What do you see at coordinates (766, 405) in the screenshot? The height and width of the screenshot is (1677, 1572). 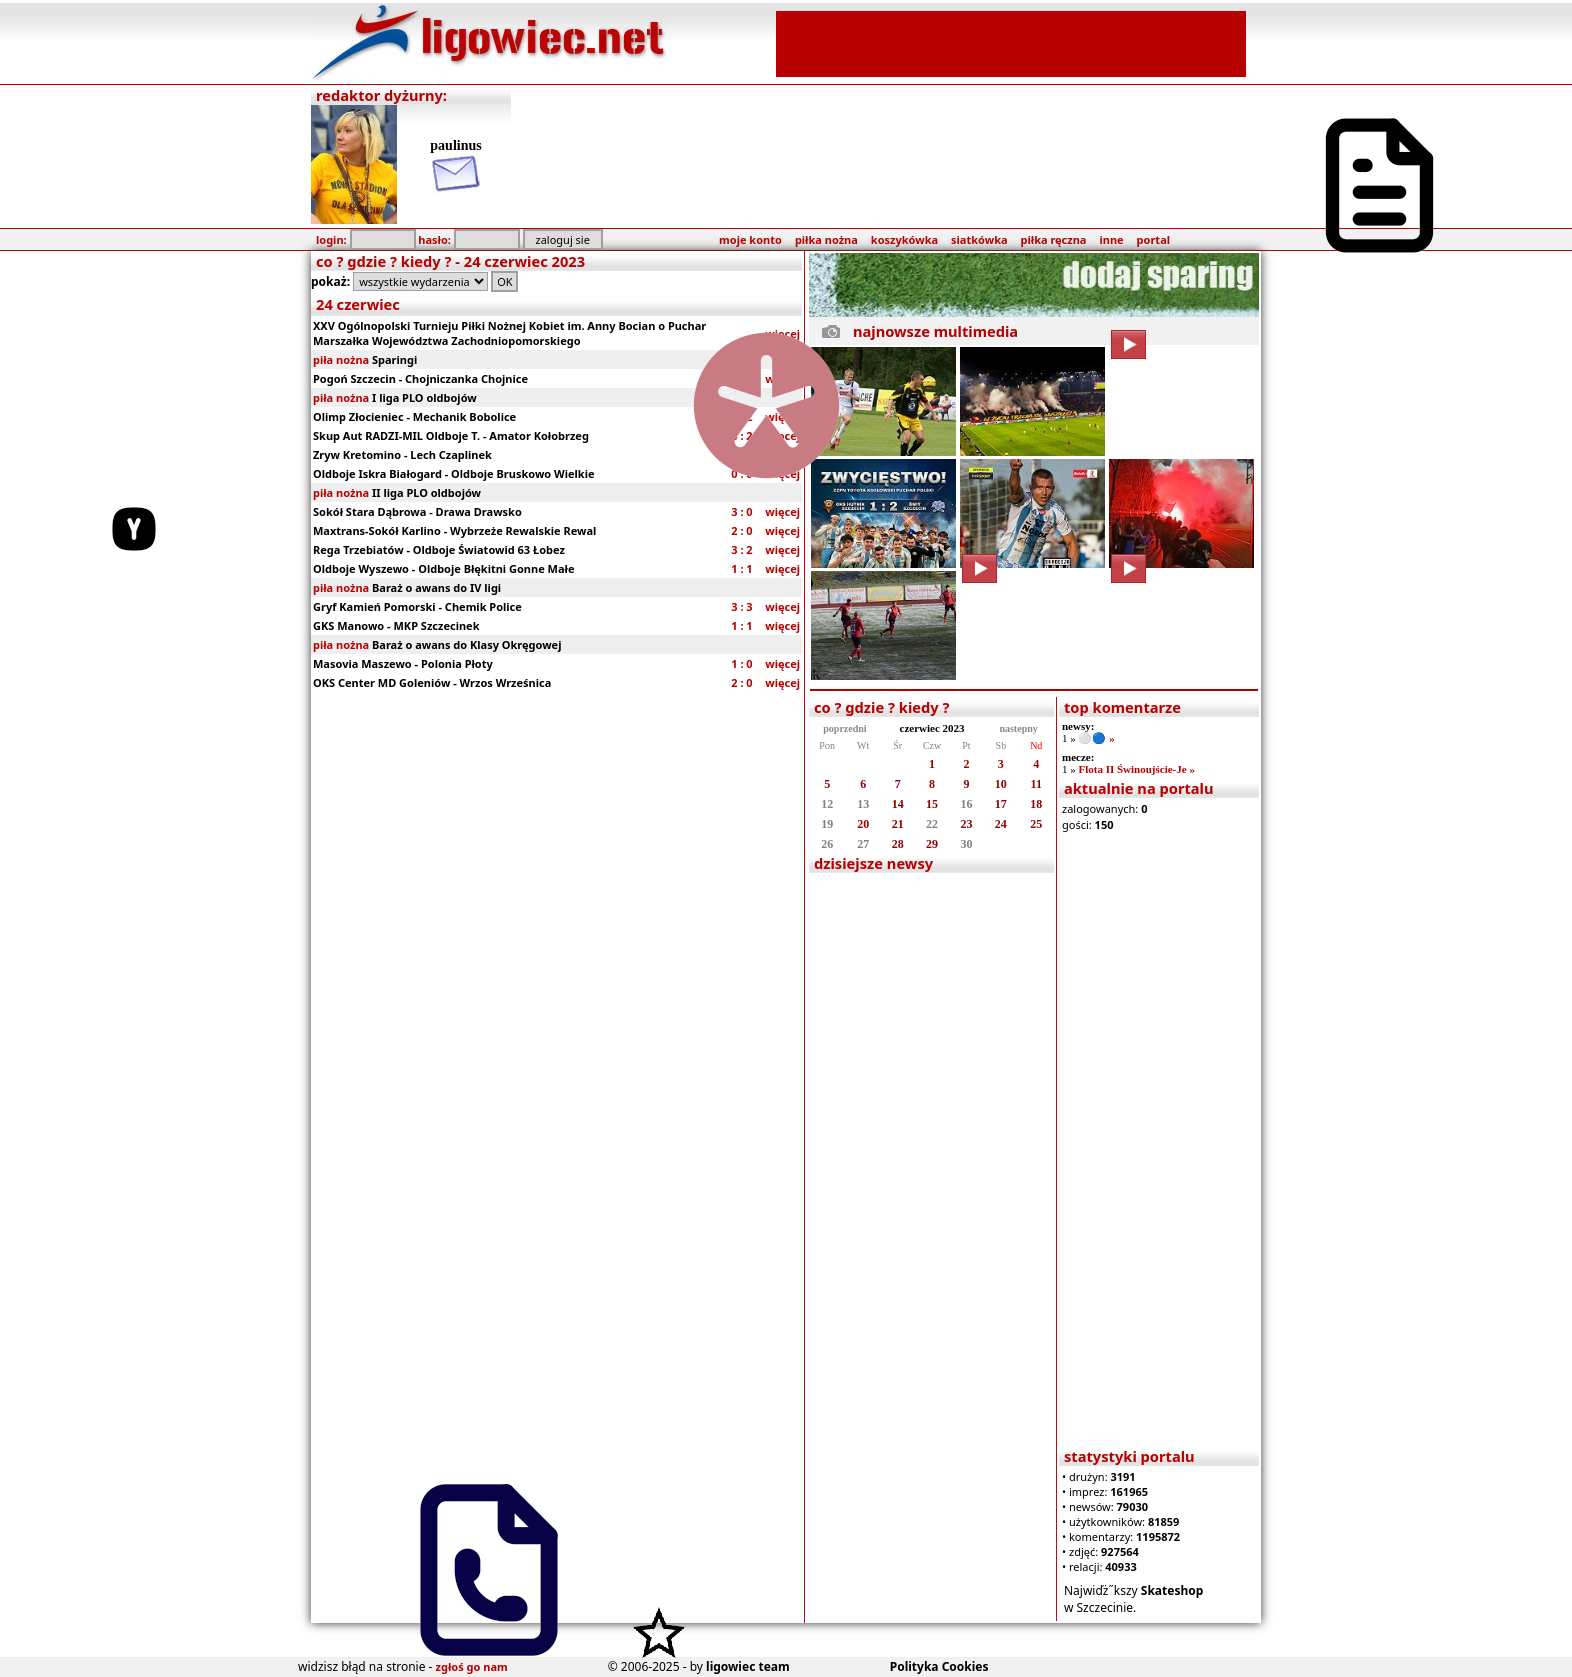 I see `indicates a required field in a form` at bounding box center [766, 405].